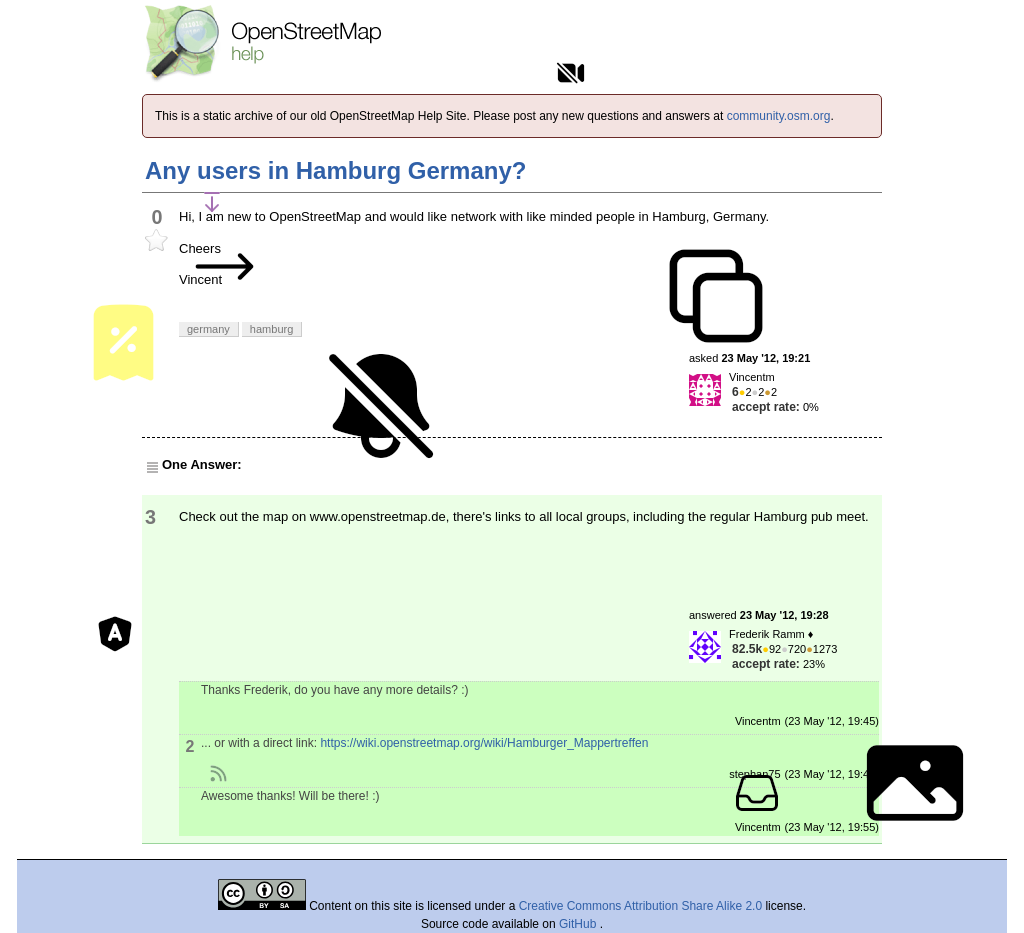 This screenshot has height=933, width=1024. Describe the element at coordinates (218, 773) in the screenshot. I see `subscribe to RSS feed` at that location.